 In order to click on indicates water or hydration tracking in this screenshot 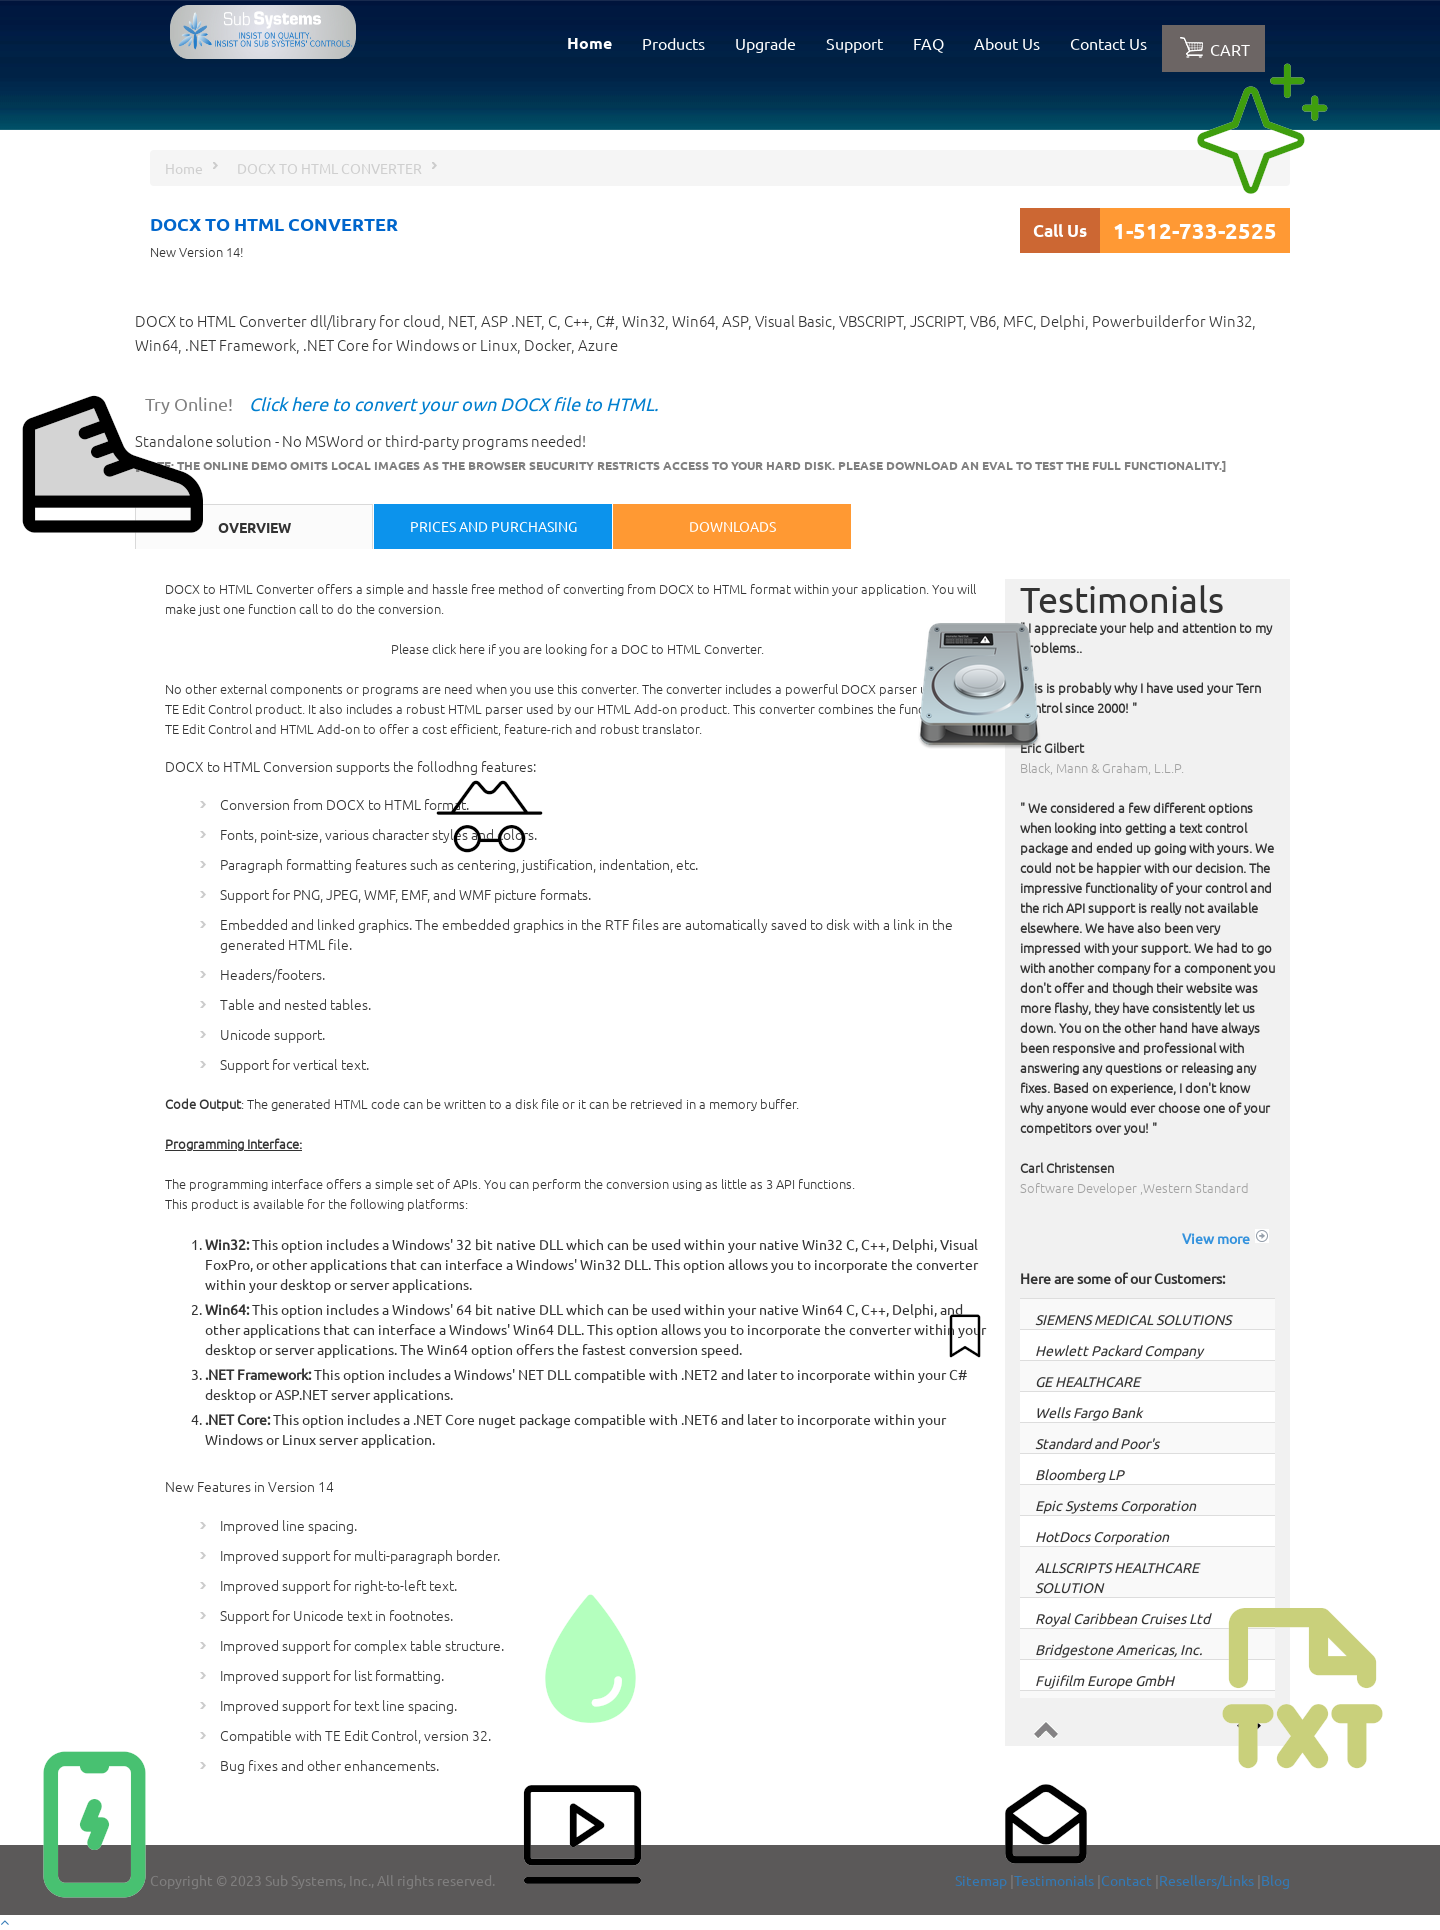, I will do `click(590, 1657)`.